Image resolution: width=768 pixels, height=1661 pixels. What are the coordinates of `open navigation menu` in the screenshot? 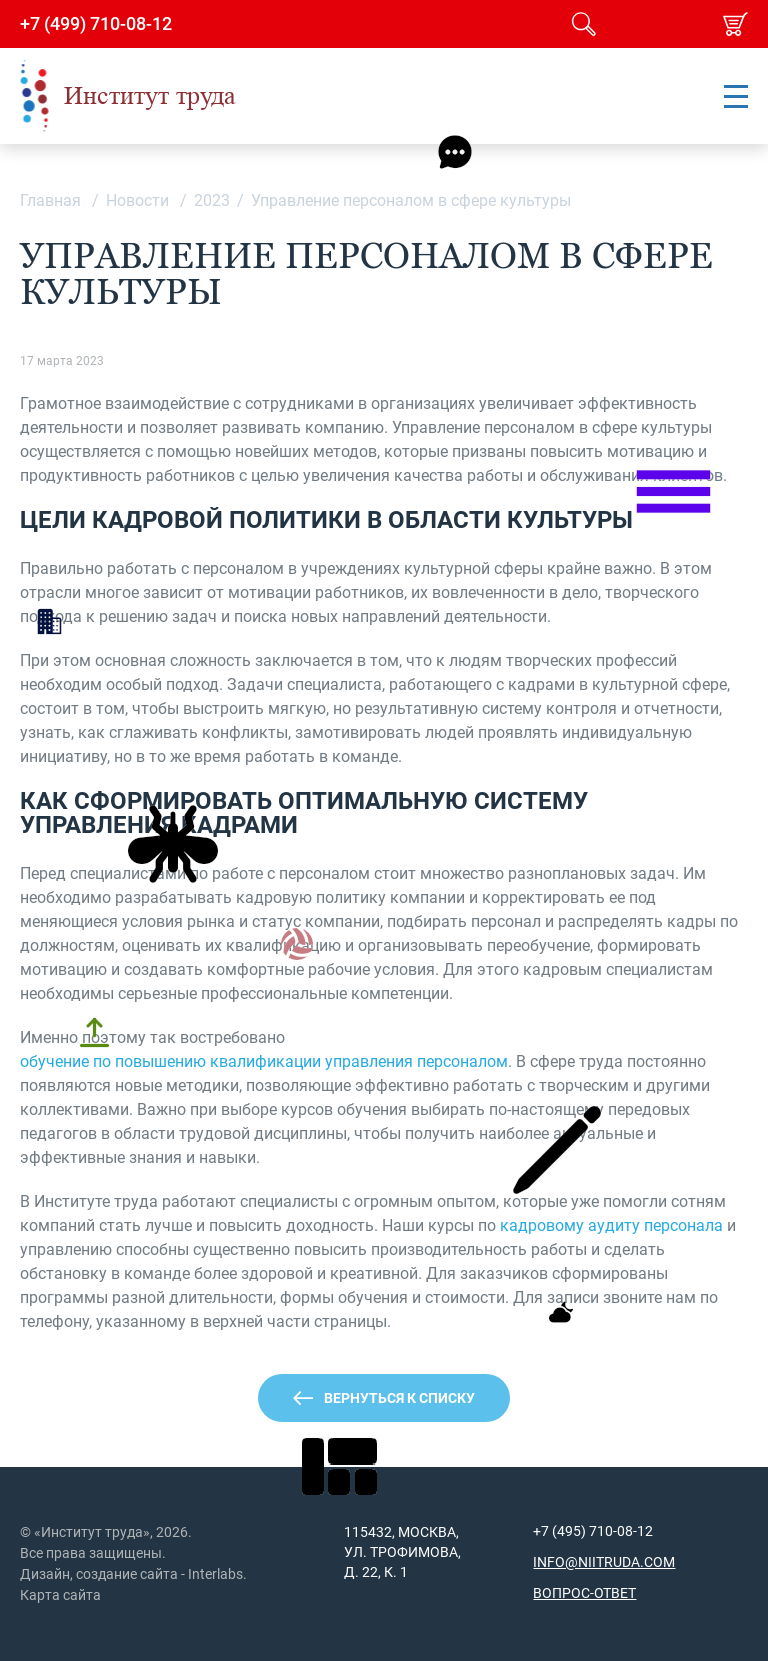 It's located at (673, 491).